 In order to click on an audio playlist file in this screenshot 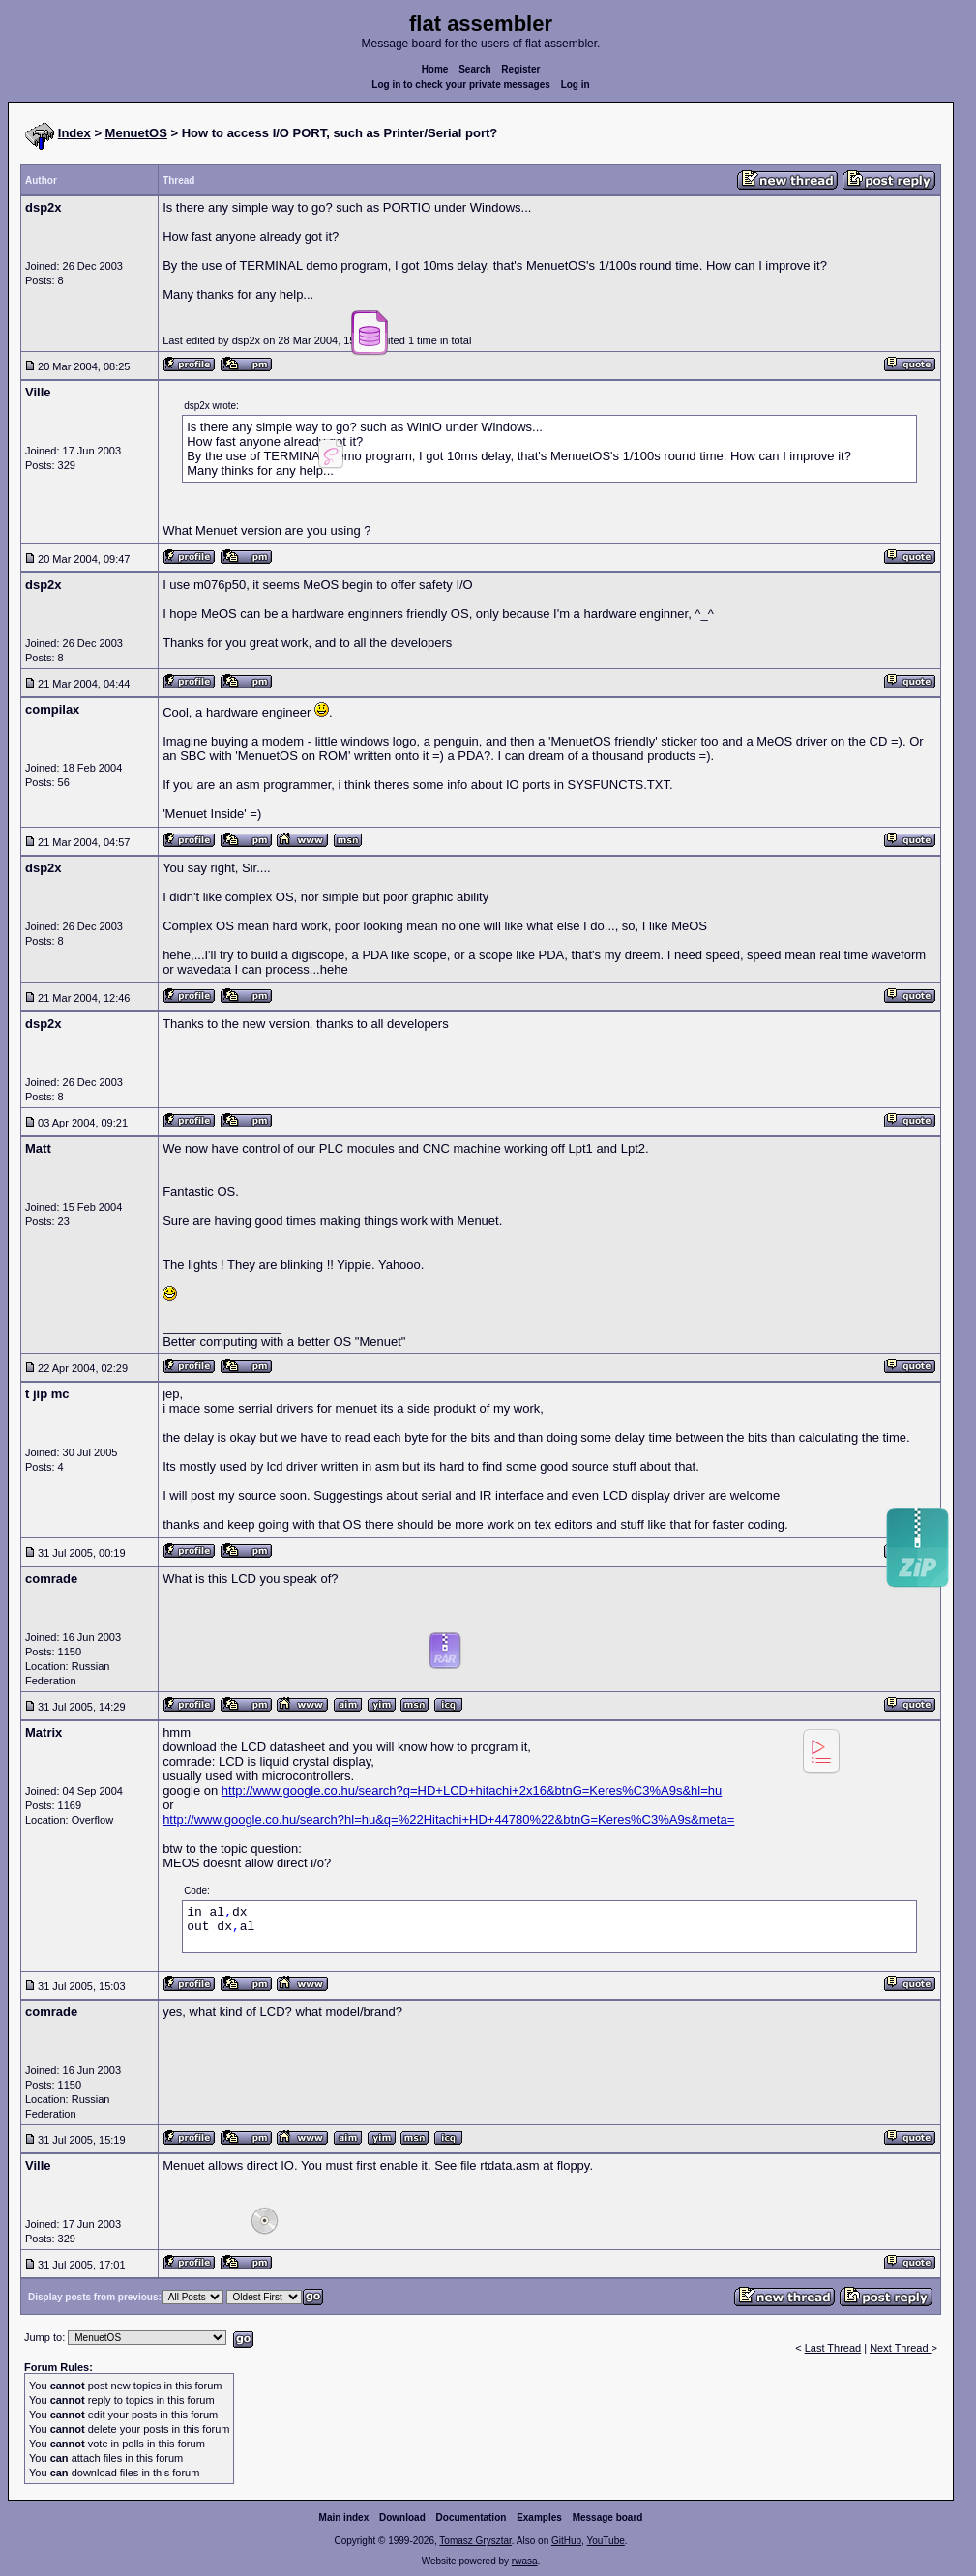, I will do `click(821, 1751)`.